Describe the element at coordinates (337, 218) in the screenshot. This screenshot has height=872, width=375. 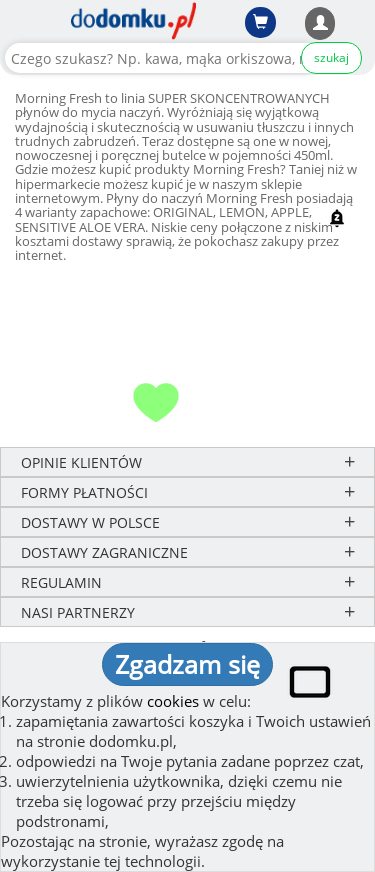
I see `notifications are paused or snoozed` at that location.